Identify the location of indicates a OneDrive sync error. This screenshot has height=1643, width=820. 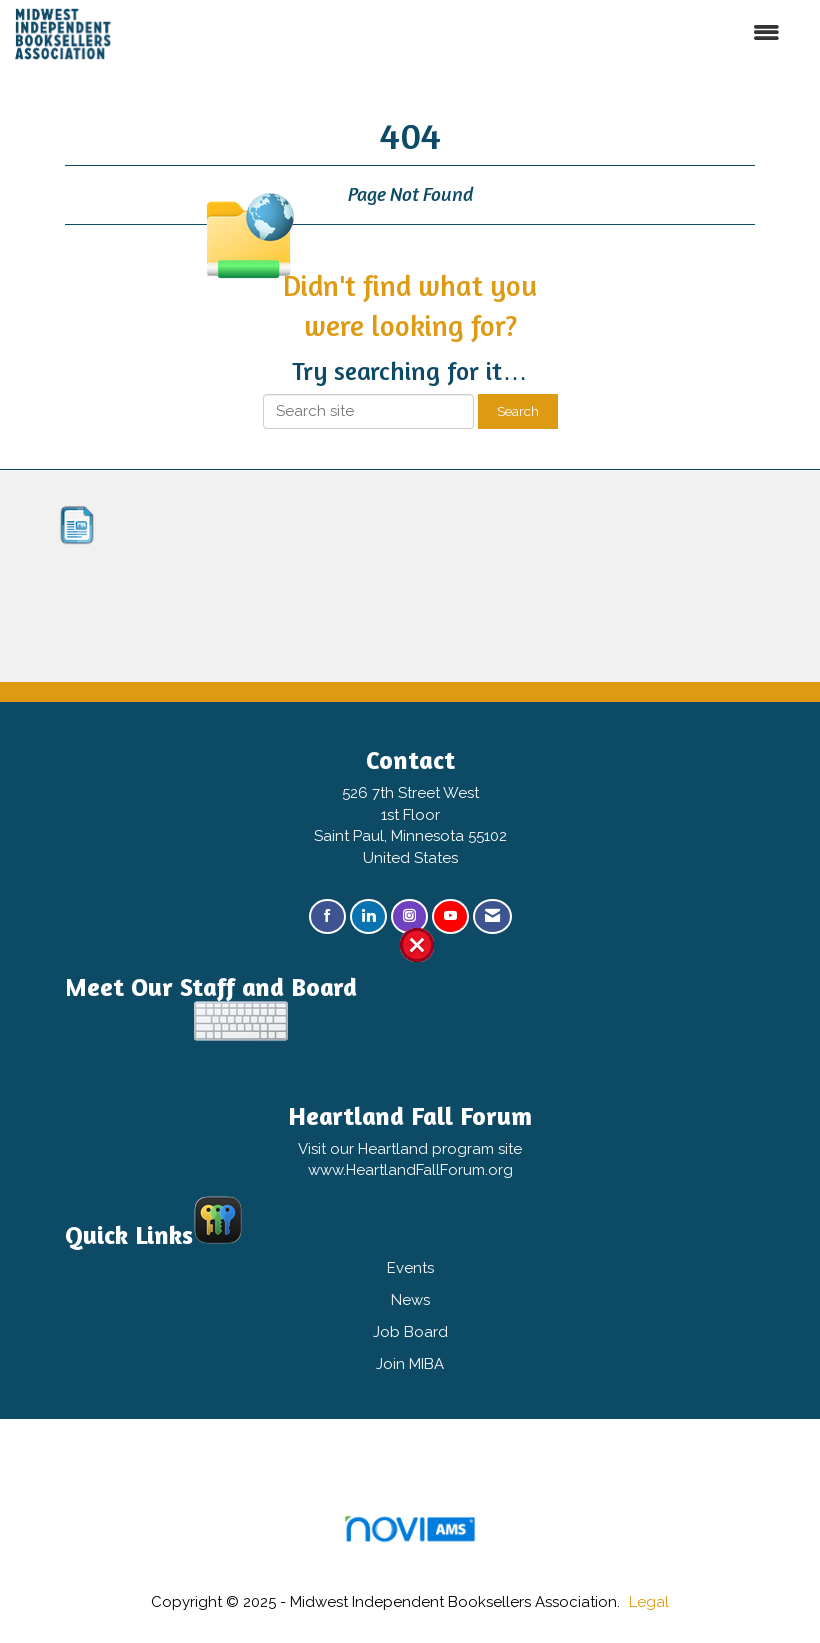
(417, 945).